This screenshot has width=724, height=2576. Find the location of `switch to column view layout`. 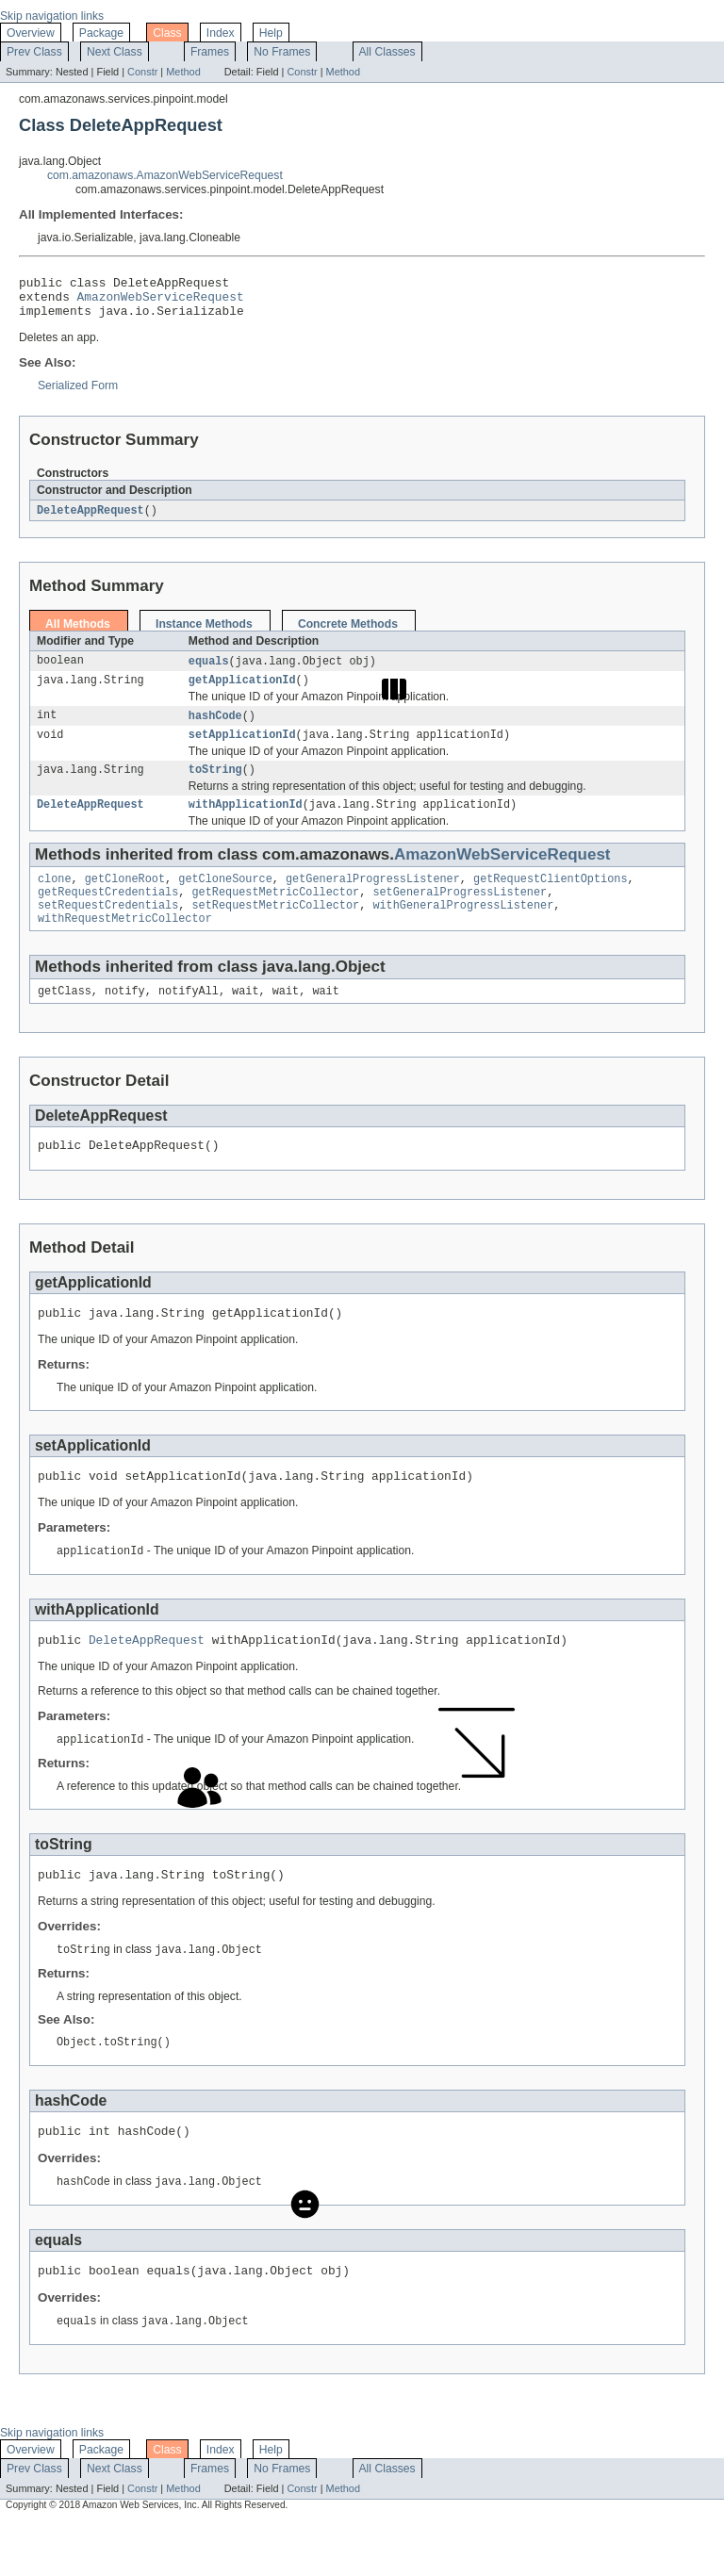

switch to column view layout is located at coordinates (394, 689).